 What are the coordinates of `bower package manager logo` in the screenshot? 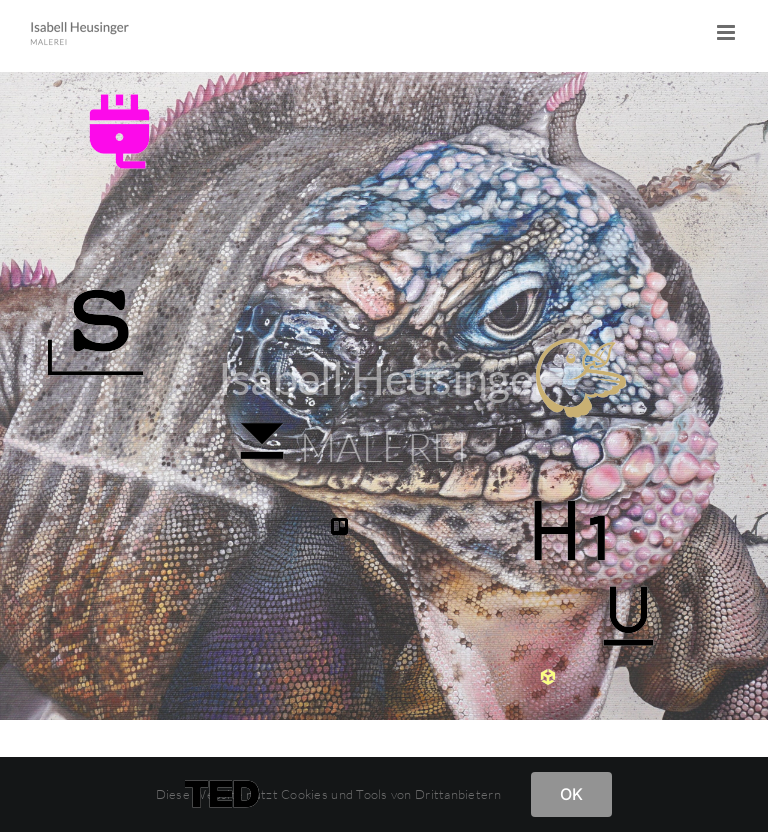 It's located at (581, 378).